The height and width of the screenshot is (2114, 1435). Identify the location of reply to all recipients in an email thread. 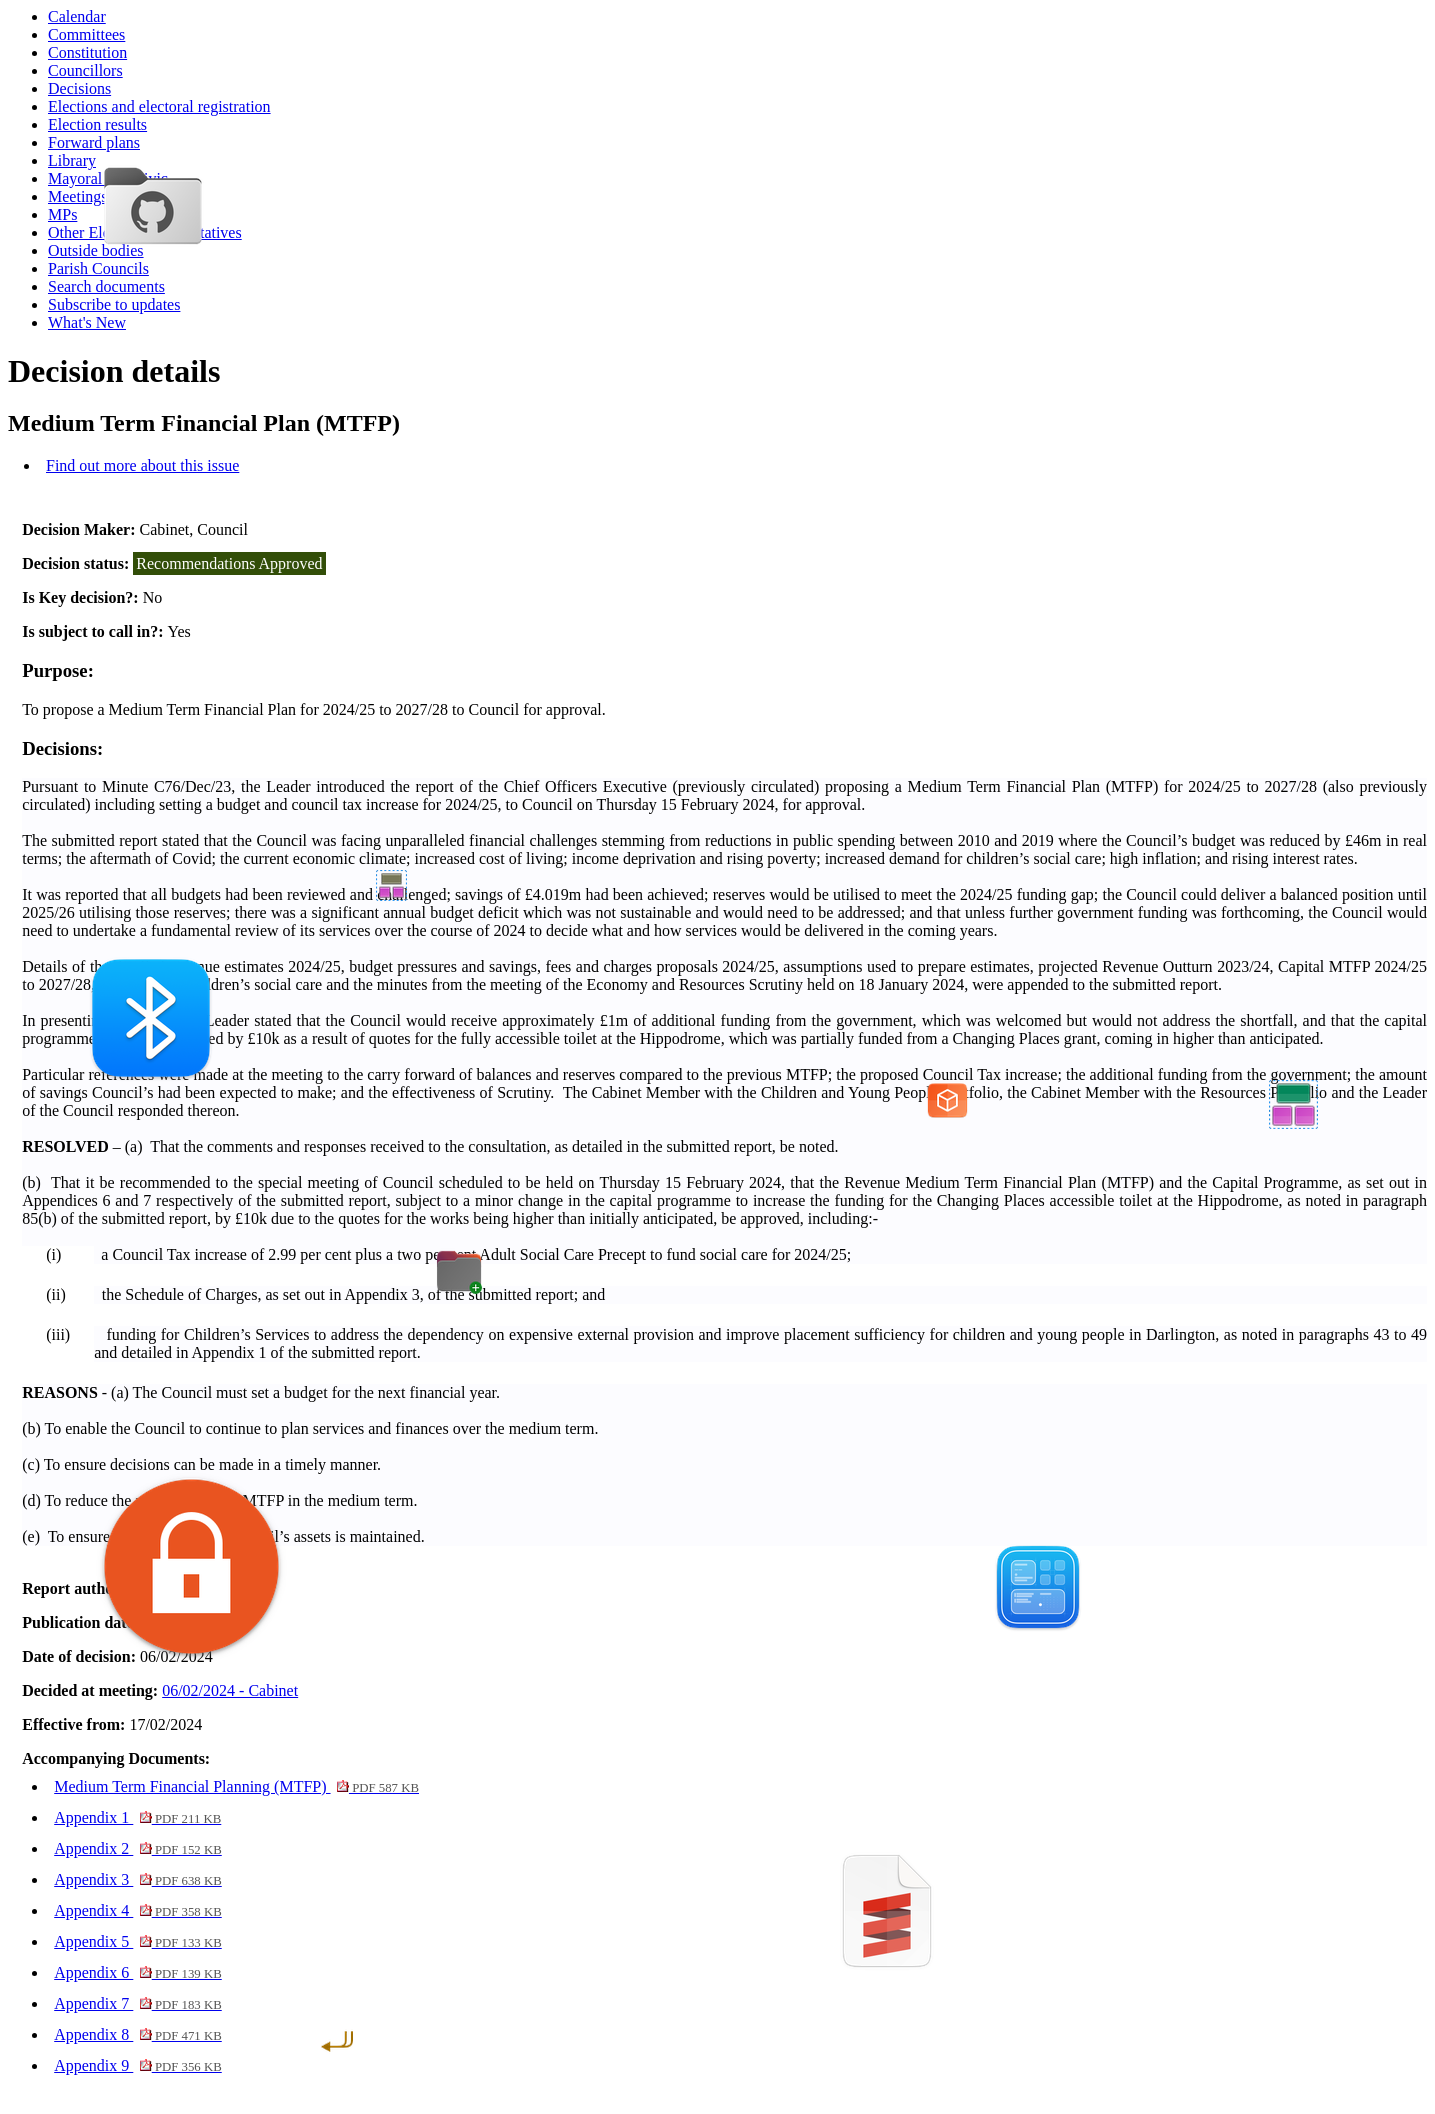
(336, 2039).